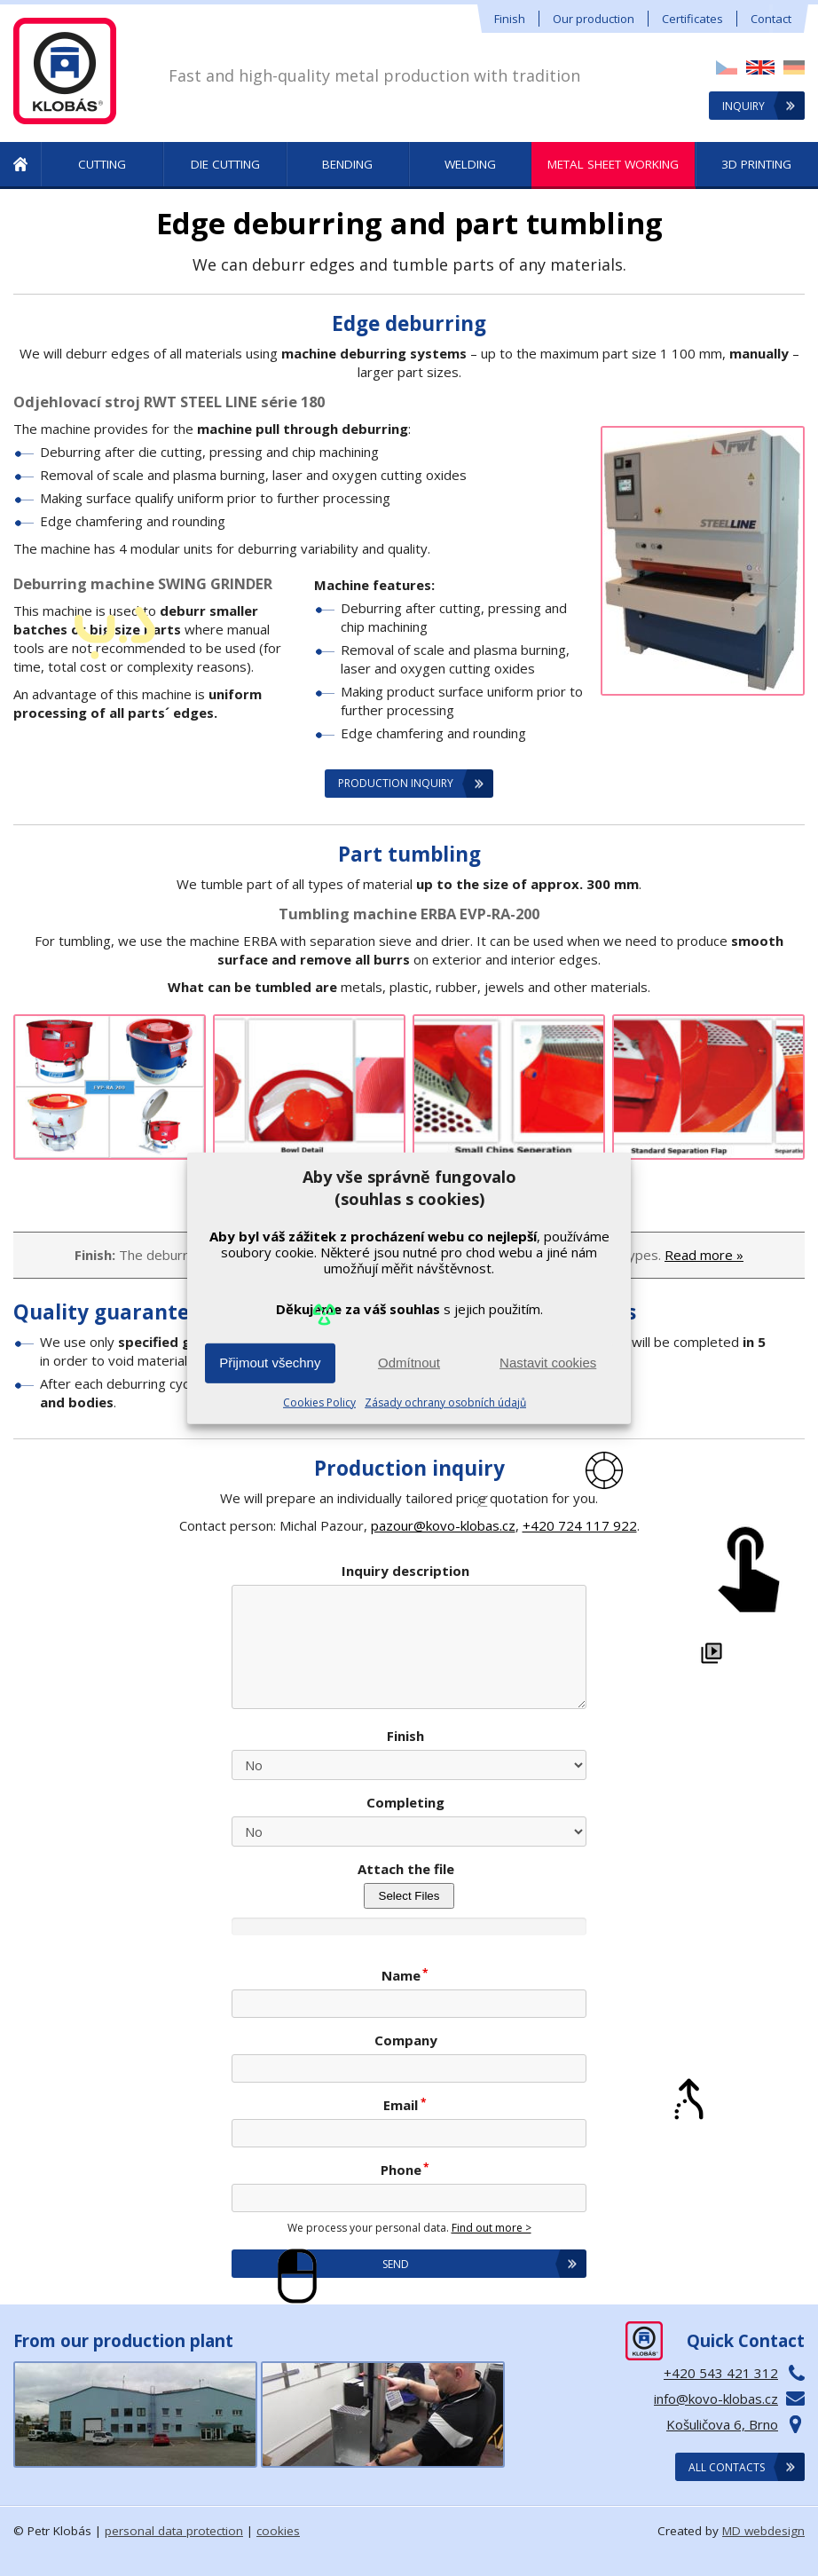  Describe the element at coordinates (483, 1501) in the screenshot. I see `indicates a set is not a subset of another in mathematical notation` at that location.